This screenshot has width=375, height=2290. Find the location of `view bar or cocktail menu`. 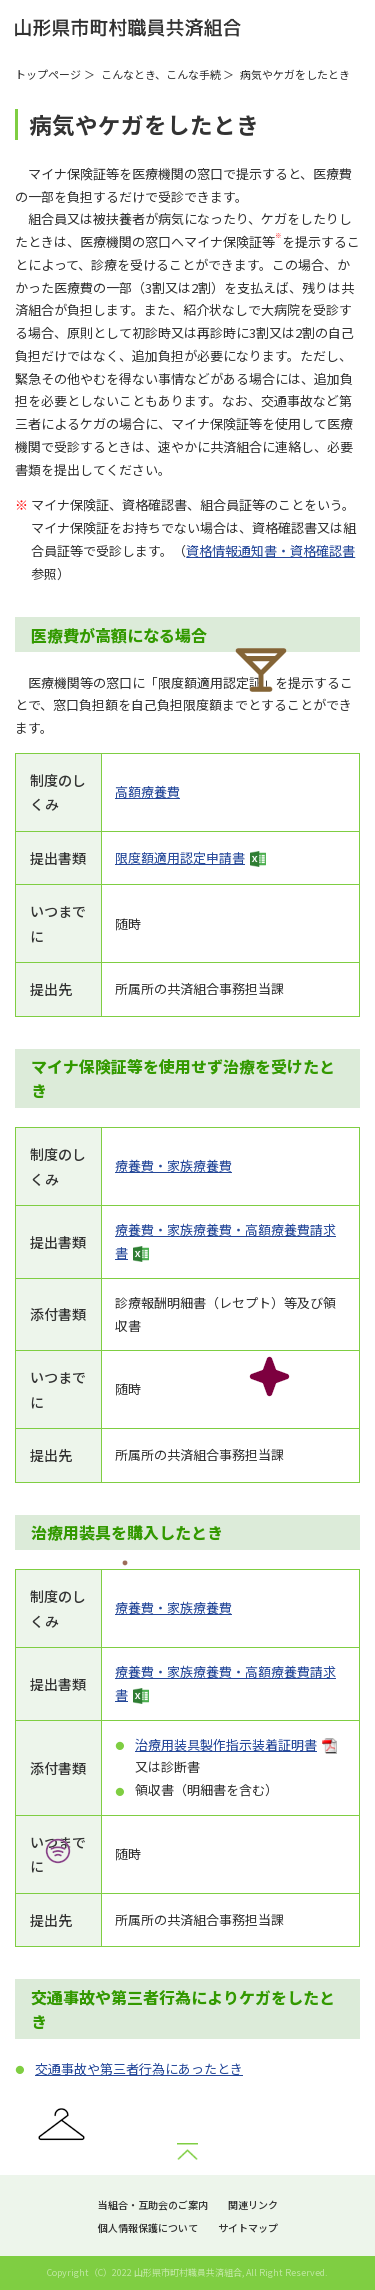

view bar or cocktail menu is located at coordinates (261, 670).